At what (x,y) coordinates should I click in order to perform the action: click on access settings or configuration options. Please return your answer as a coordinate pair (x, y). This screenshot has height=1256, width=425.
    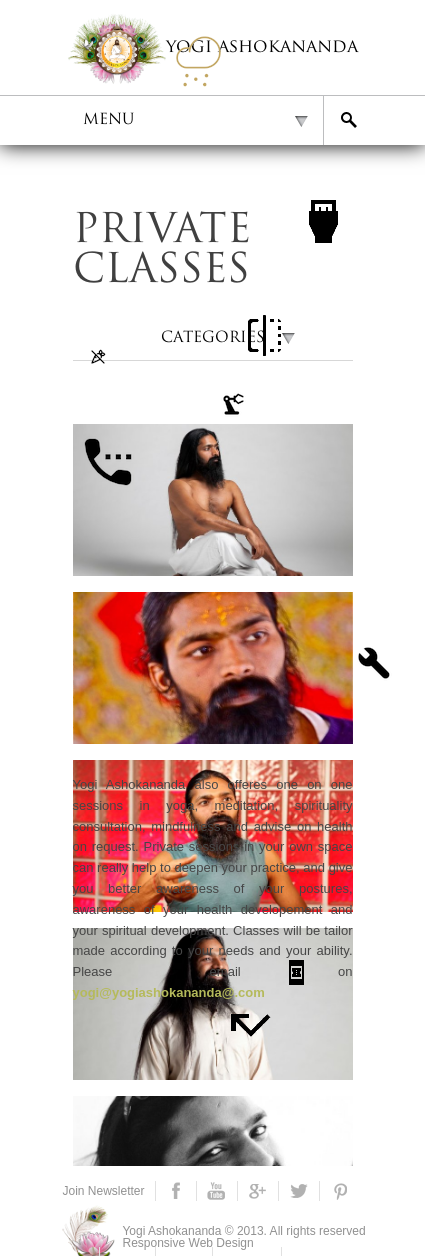
    Looking at the image, I should click on (374, 663).